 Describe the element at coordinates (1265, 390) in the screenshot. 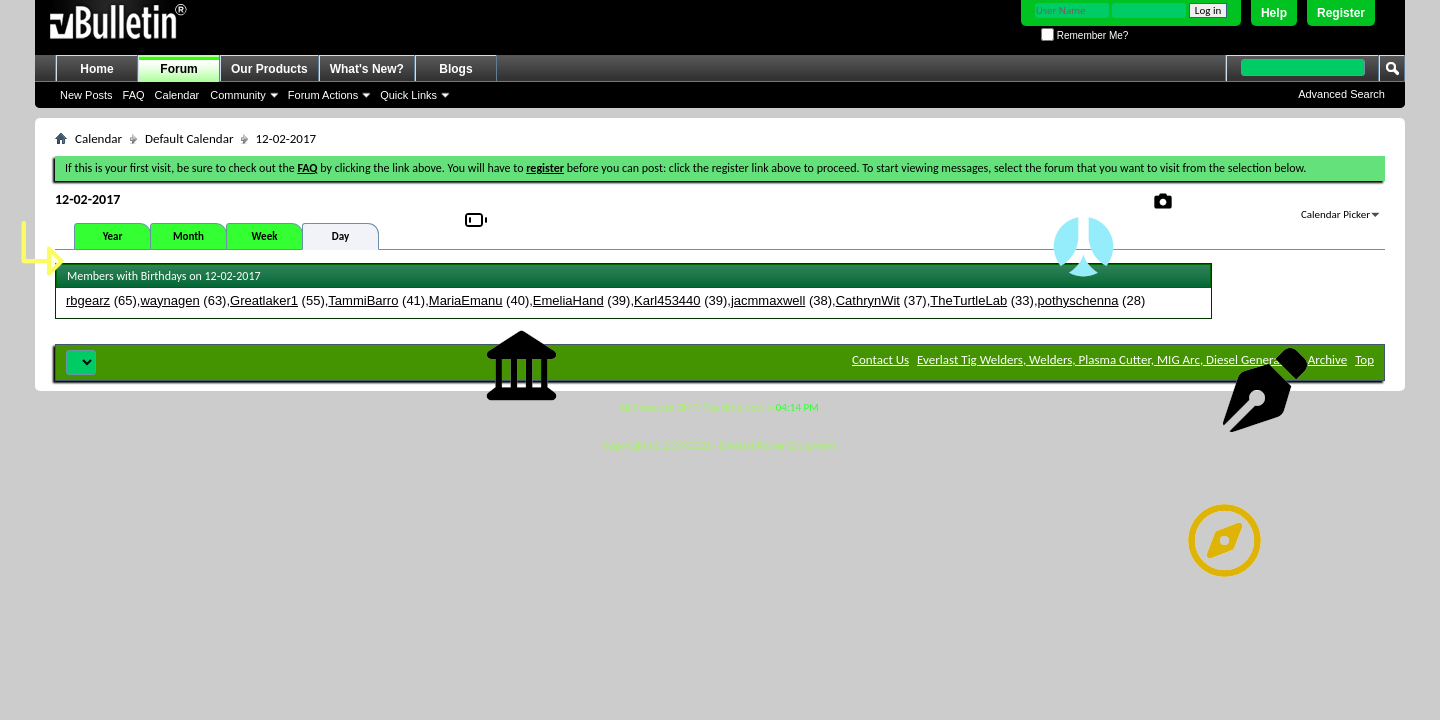

I see `access writing or editing tools` at that location.